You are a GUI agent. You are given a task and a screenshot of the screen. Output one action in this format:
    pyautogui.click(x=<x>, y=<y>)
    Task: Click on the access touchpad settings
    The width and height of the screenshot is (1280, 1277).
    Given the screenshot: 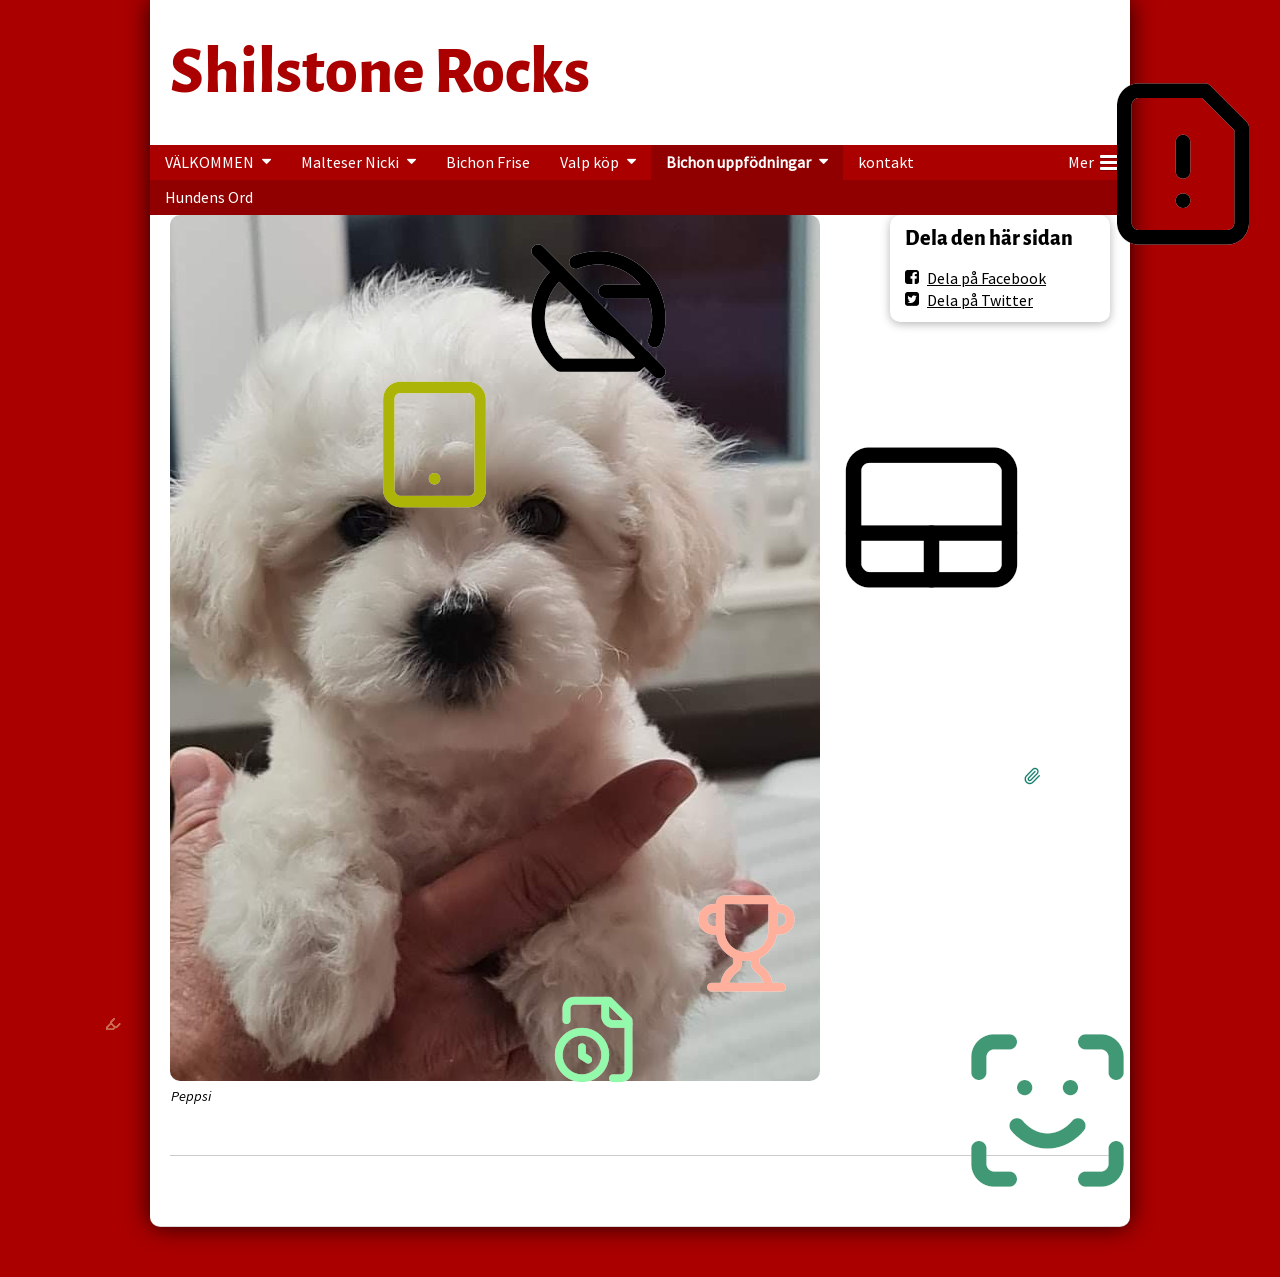 What is the action you would take?
    pyautogui.click(x=931, y=517)
    